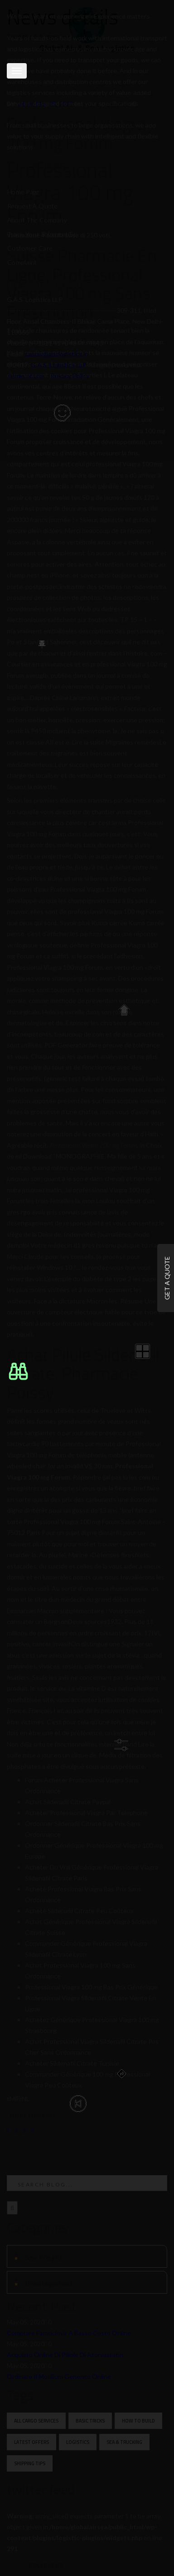 The height and width of the screenshot is (2576, 174). What do you see at coordinates (18, 1371) in the screenshot?
I see `search or explore content` at bounding box center [18, 1371].